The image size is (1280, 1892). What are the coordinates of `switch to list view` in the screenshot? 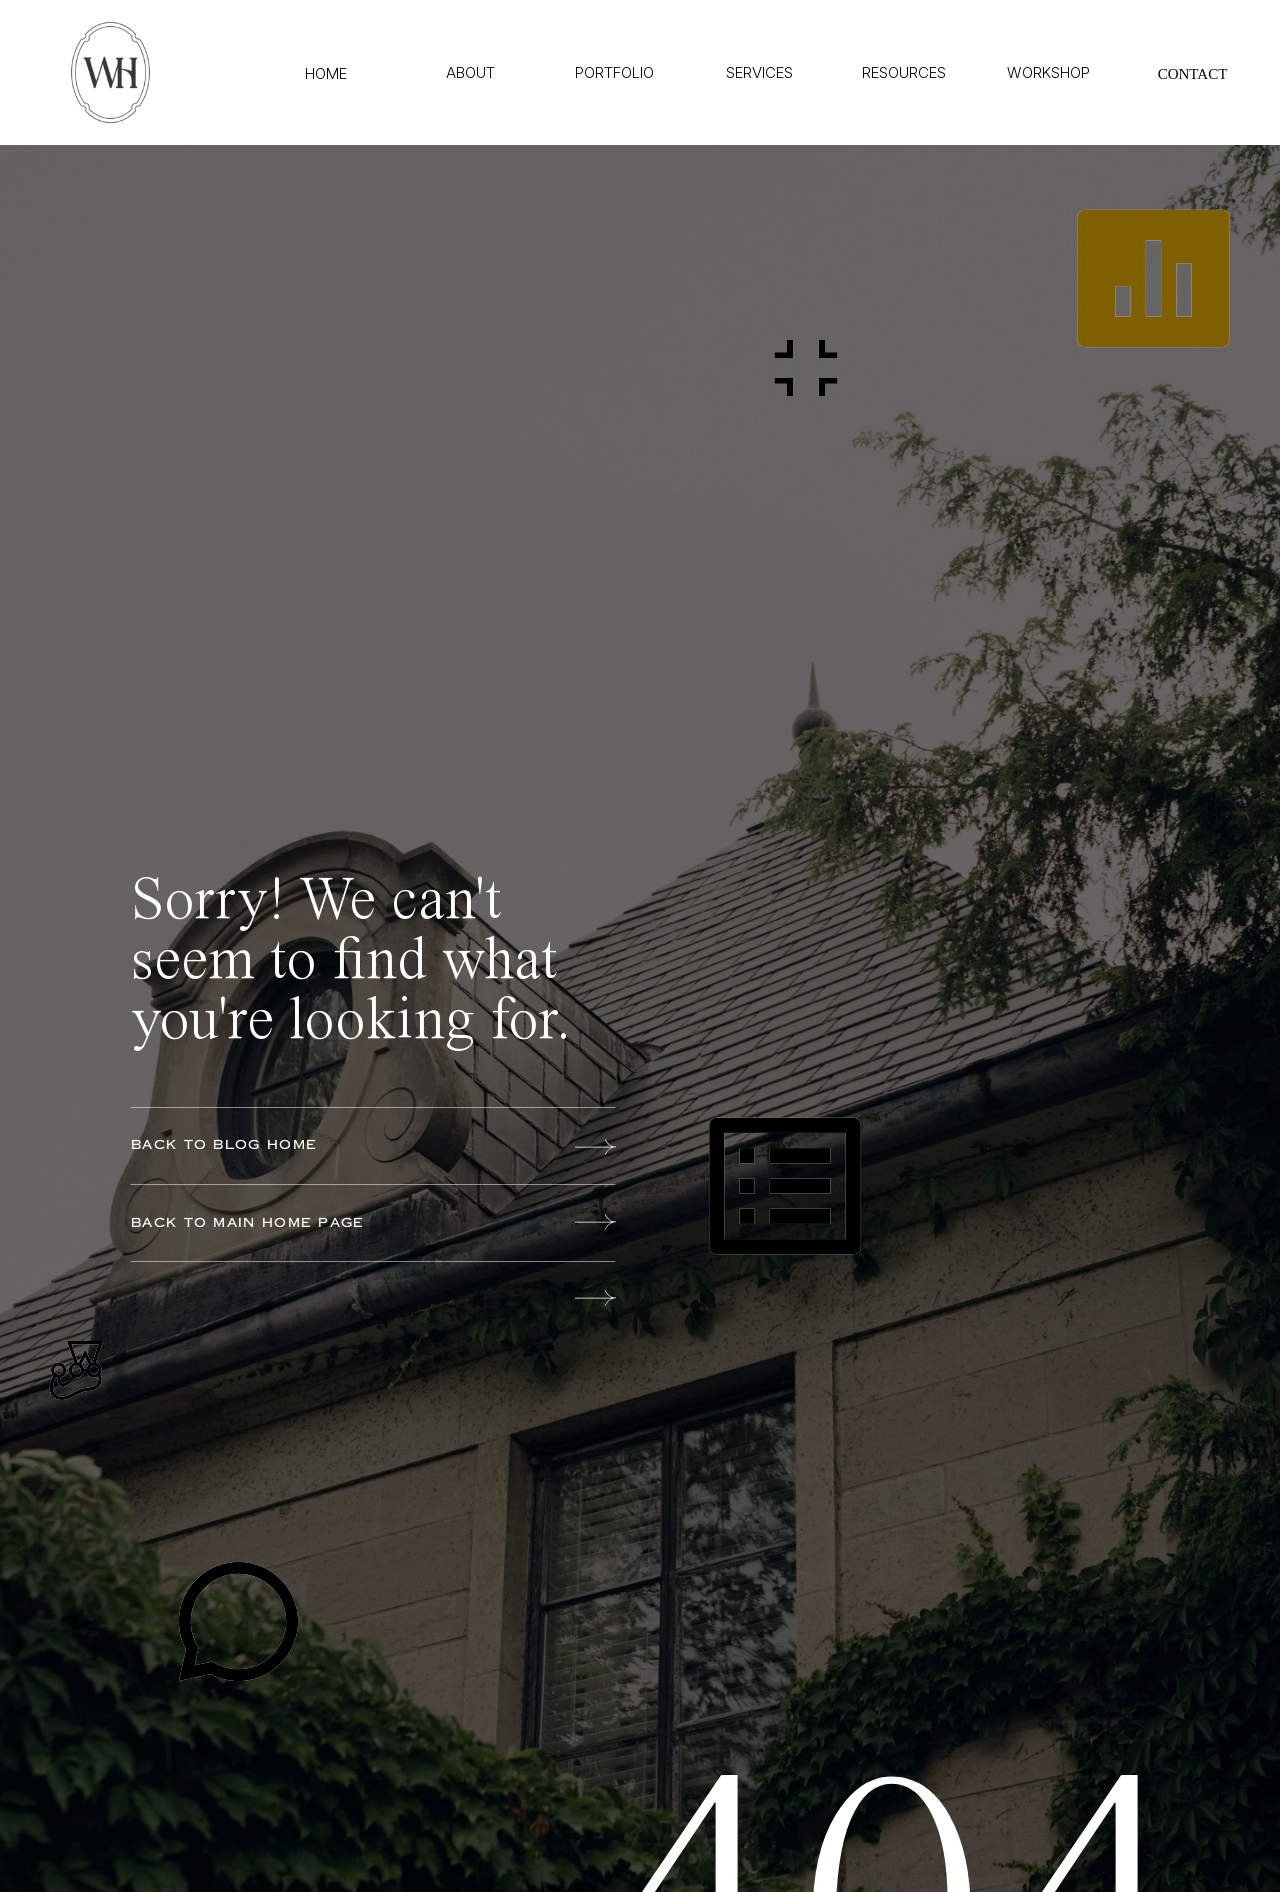 It's located at (785, 1186).